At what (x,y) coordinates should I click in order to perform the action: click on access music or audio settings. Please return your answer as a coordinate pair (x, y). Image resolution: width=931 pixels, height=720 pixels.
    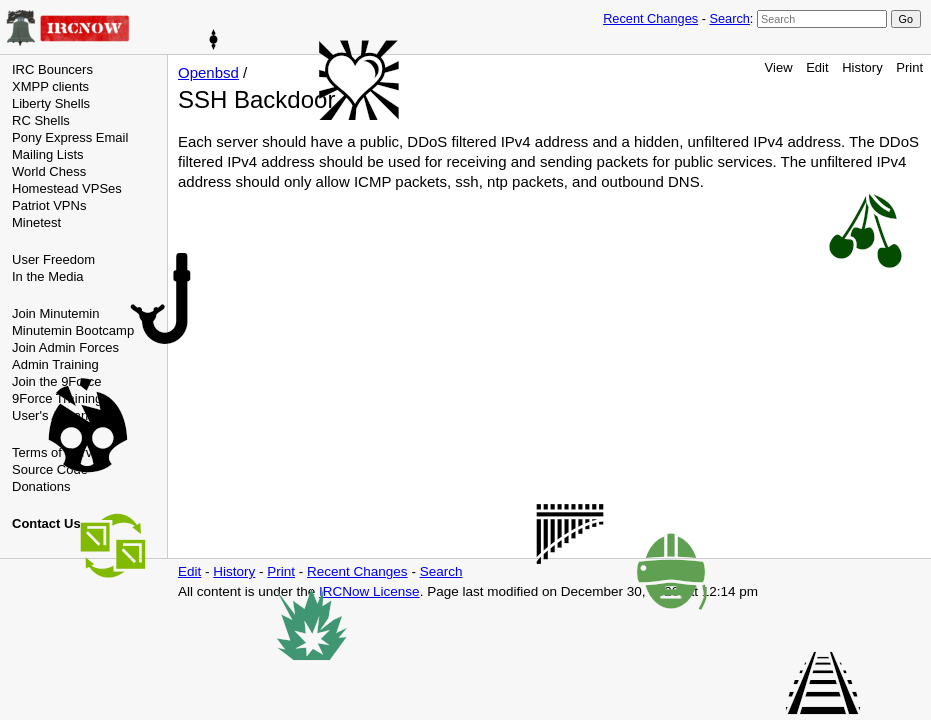
    Looking at the image, I should click on (570, 534).